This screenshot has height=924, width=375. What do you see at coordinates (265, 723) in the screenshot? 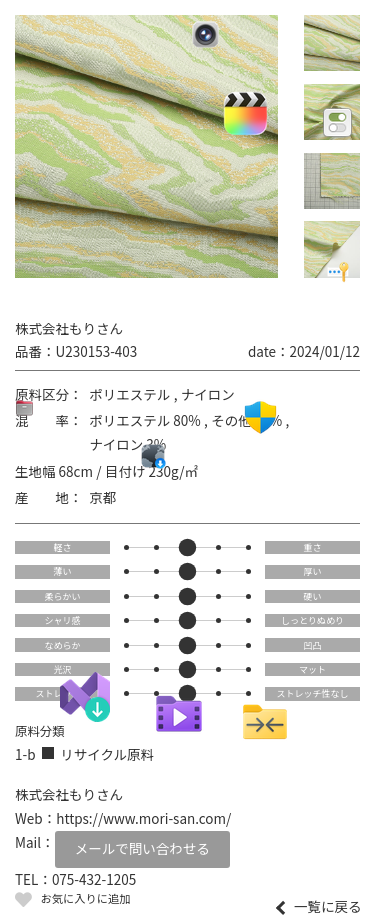
I see `compress folder contents to save space` at bounding box center [265, 723].